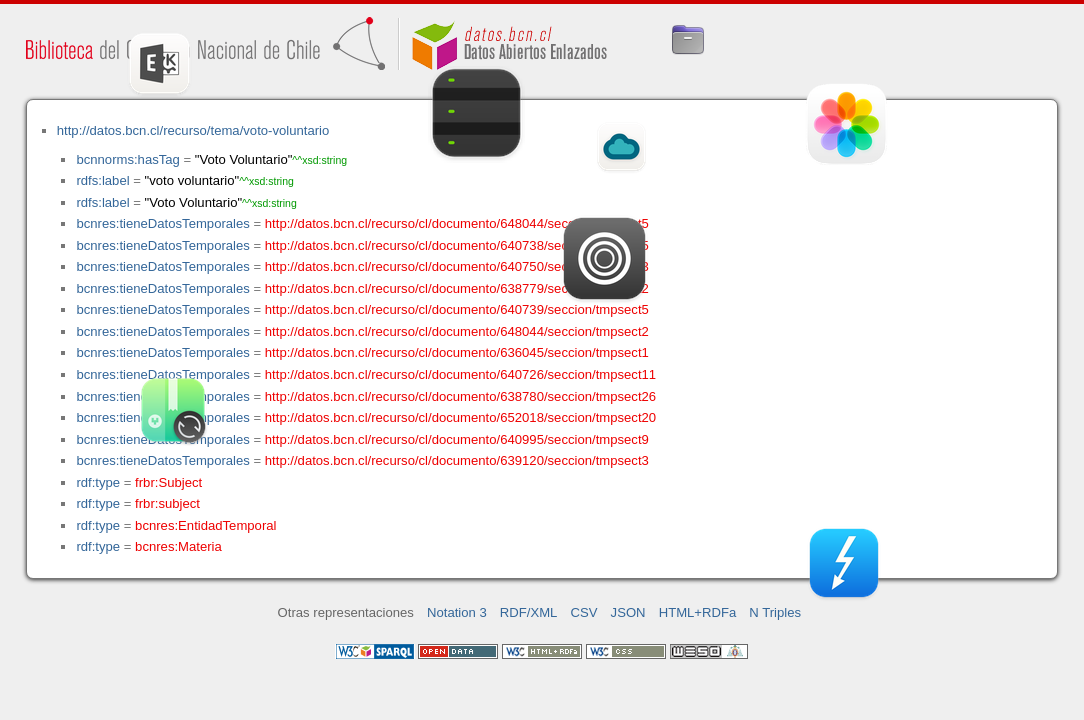 The height and width of the screenshot is (720, 1084). What do you see at coordinates (476, 114) in the screenshot?
I see `access network server preferences` at bounding box center [476, 114].